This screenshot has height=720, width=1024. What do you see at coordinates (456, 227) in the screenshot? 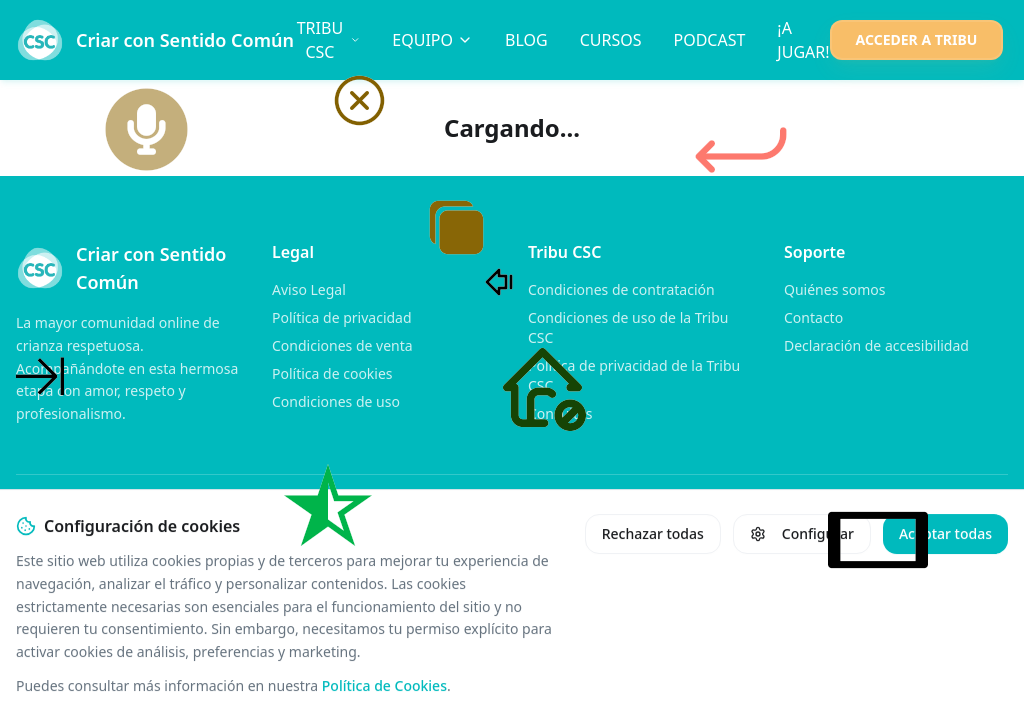
I see `copy to clipboard` at bounding box center [456, 227].